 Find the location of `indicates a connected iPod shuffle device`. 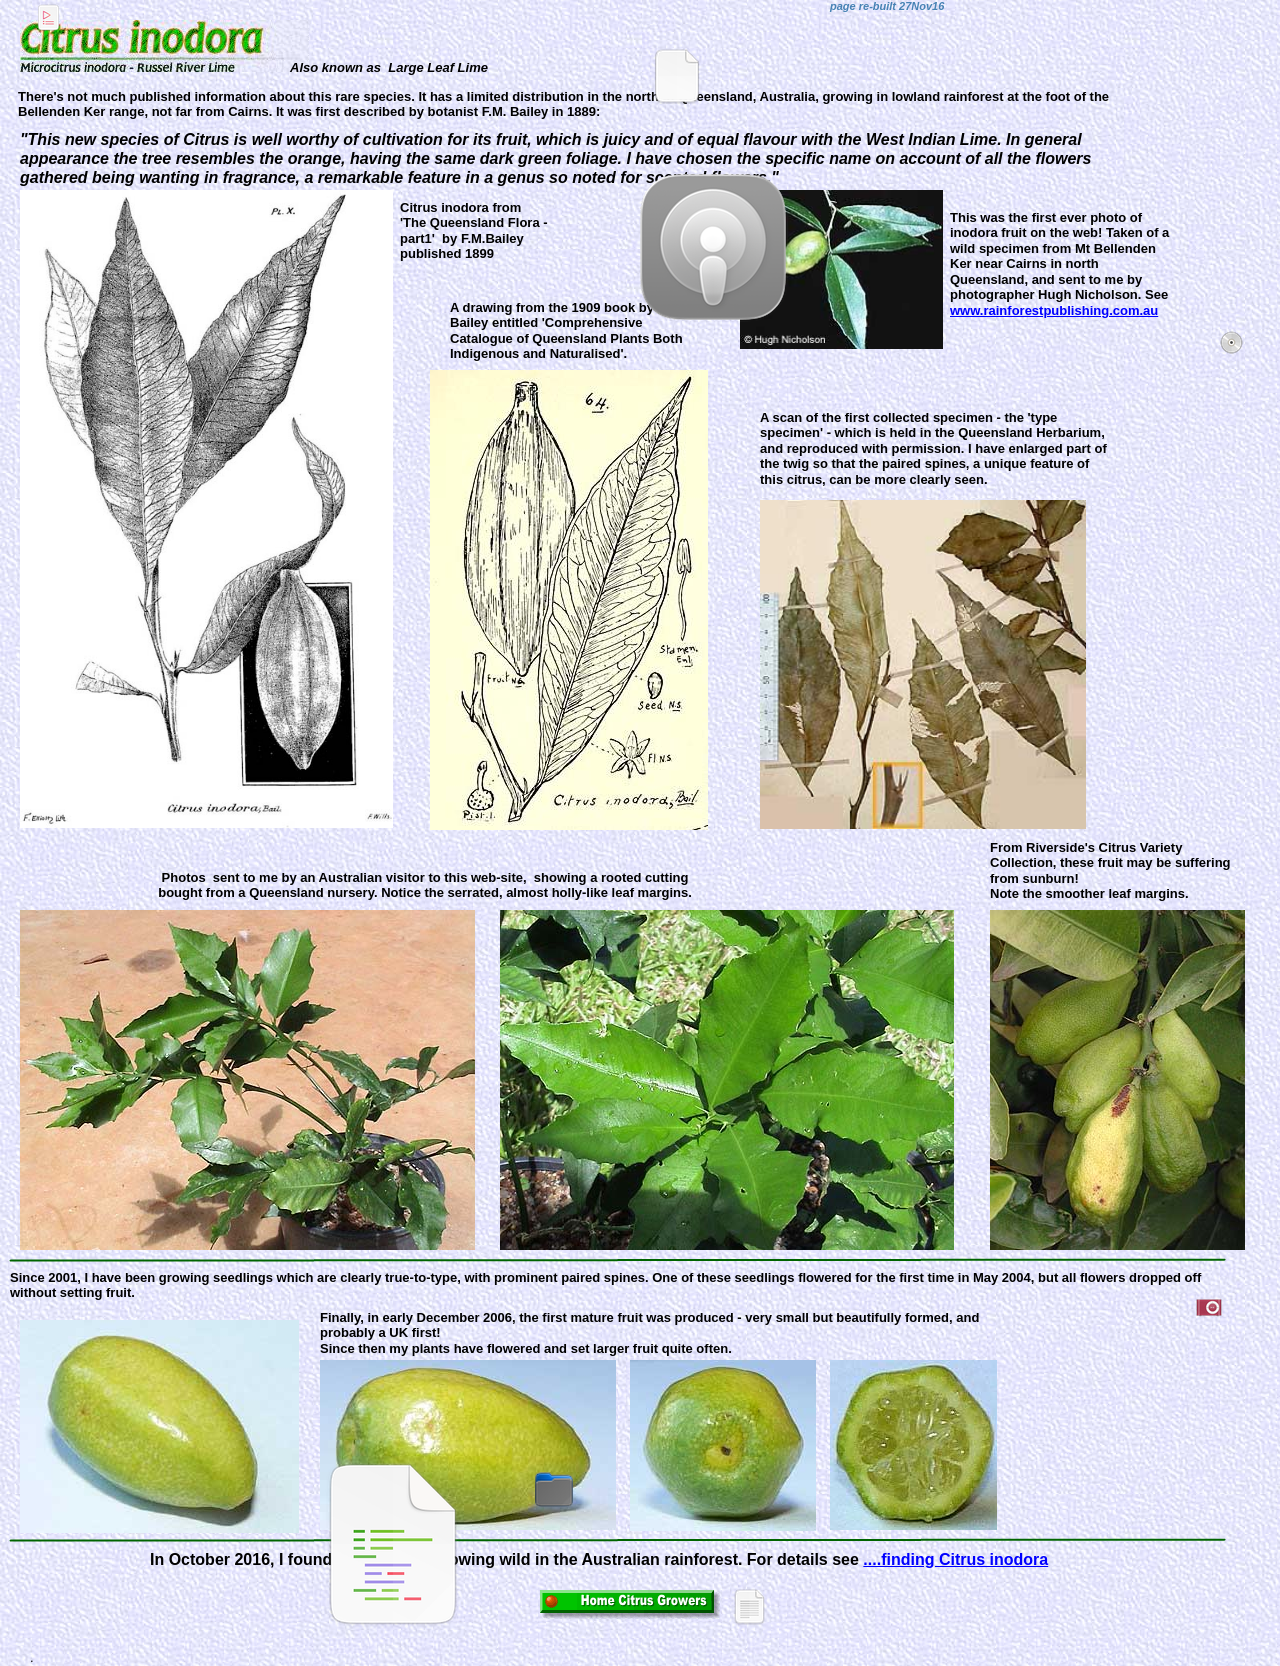

indicates a connected iPod shuffle device is located at coordinates (1209, 1303).